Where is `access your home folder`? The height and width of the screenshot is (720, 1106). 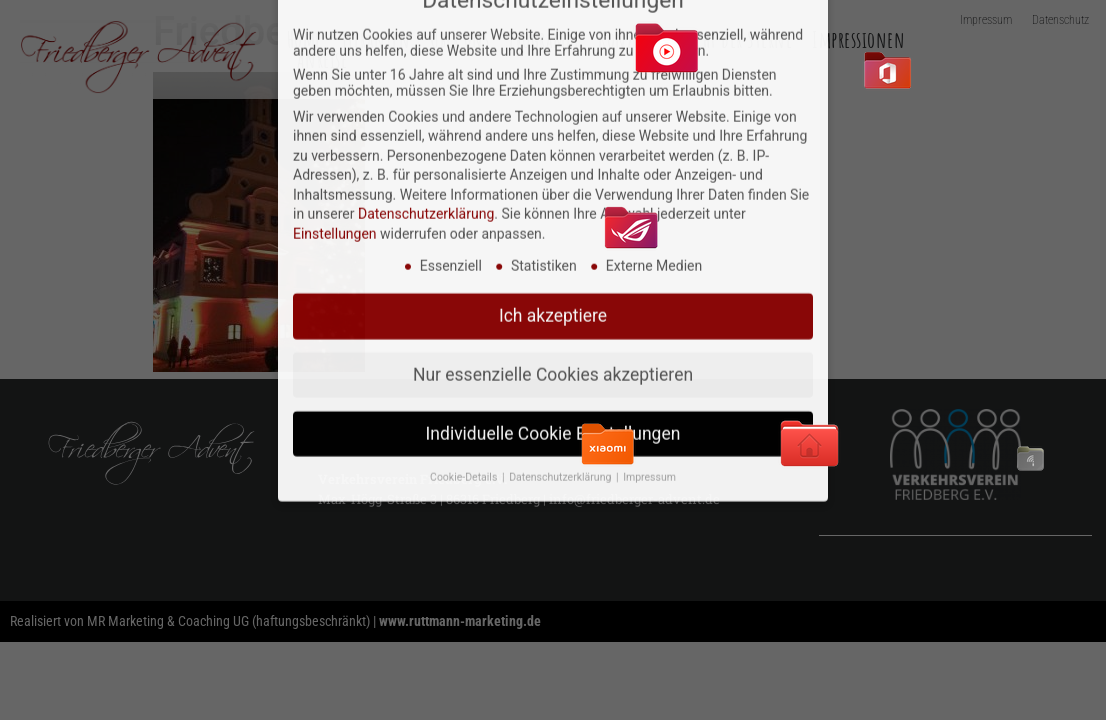 access your home folder is located at coordinates (809, 443).